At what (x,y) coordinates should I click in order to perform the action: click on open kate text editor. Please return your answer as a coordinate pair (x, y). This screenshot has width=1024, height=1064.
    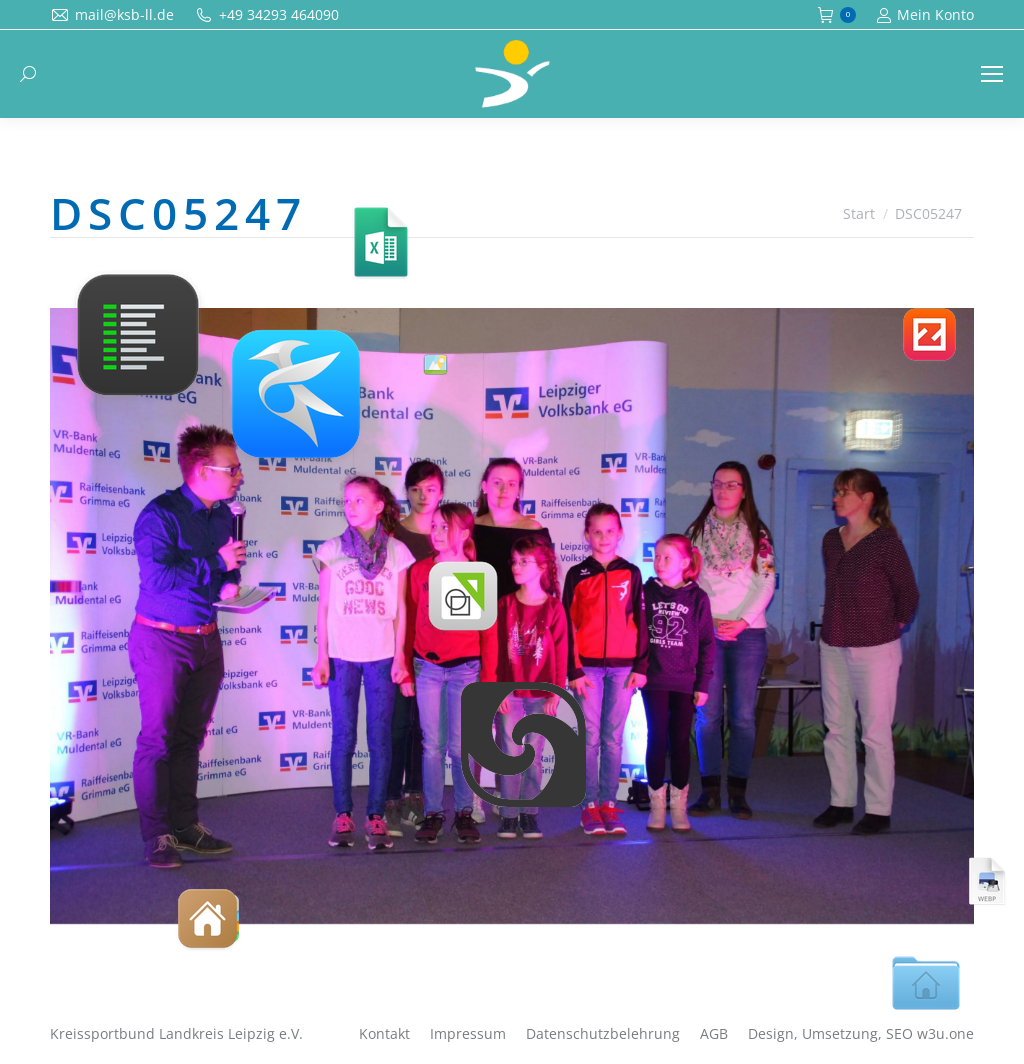
    Looking at the image, I should click on (296, 394).